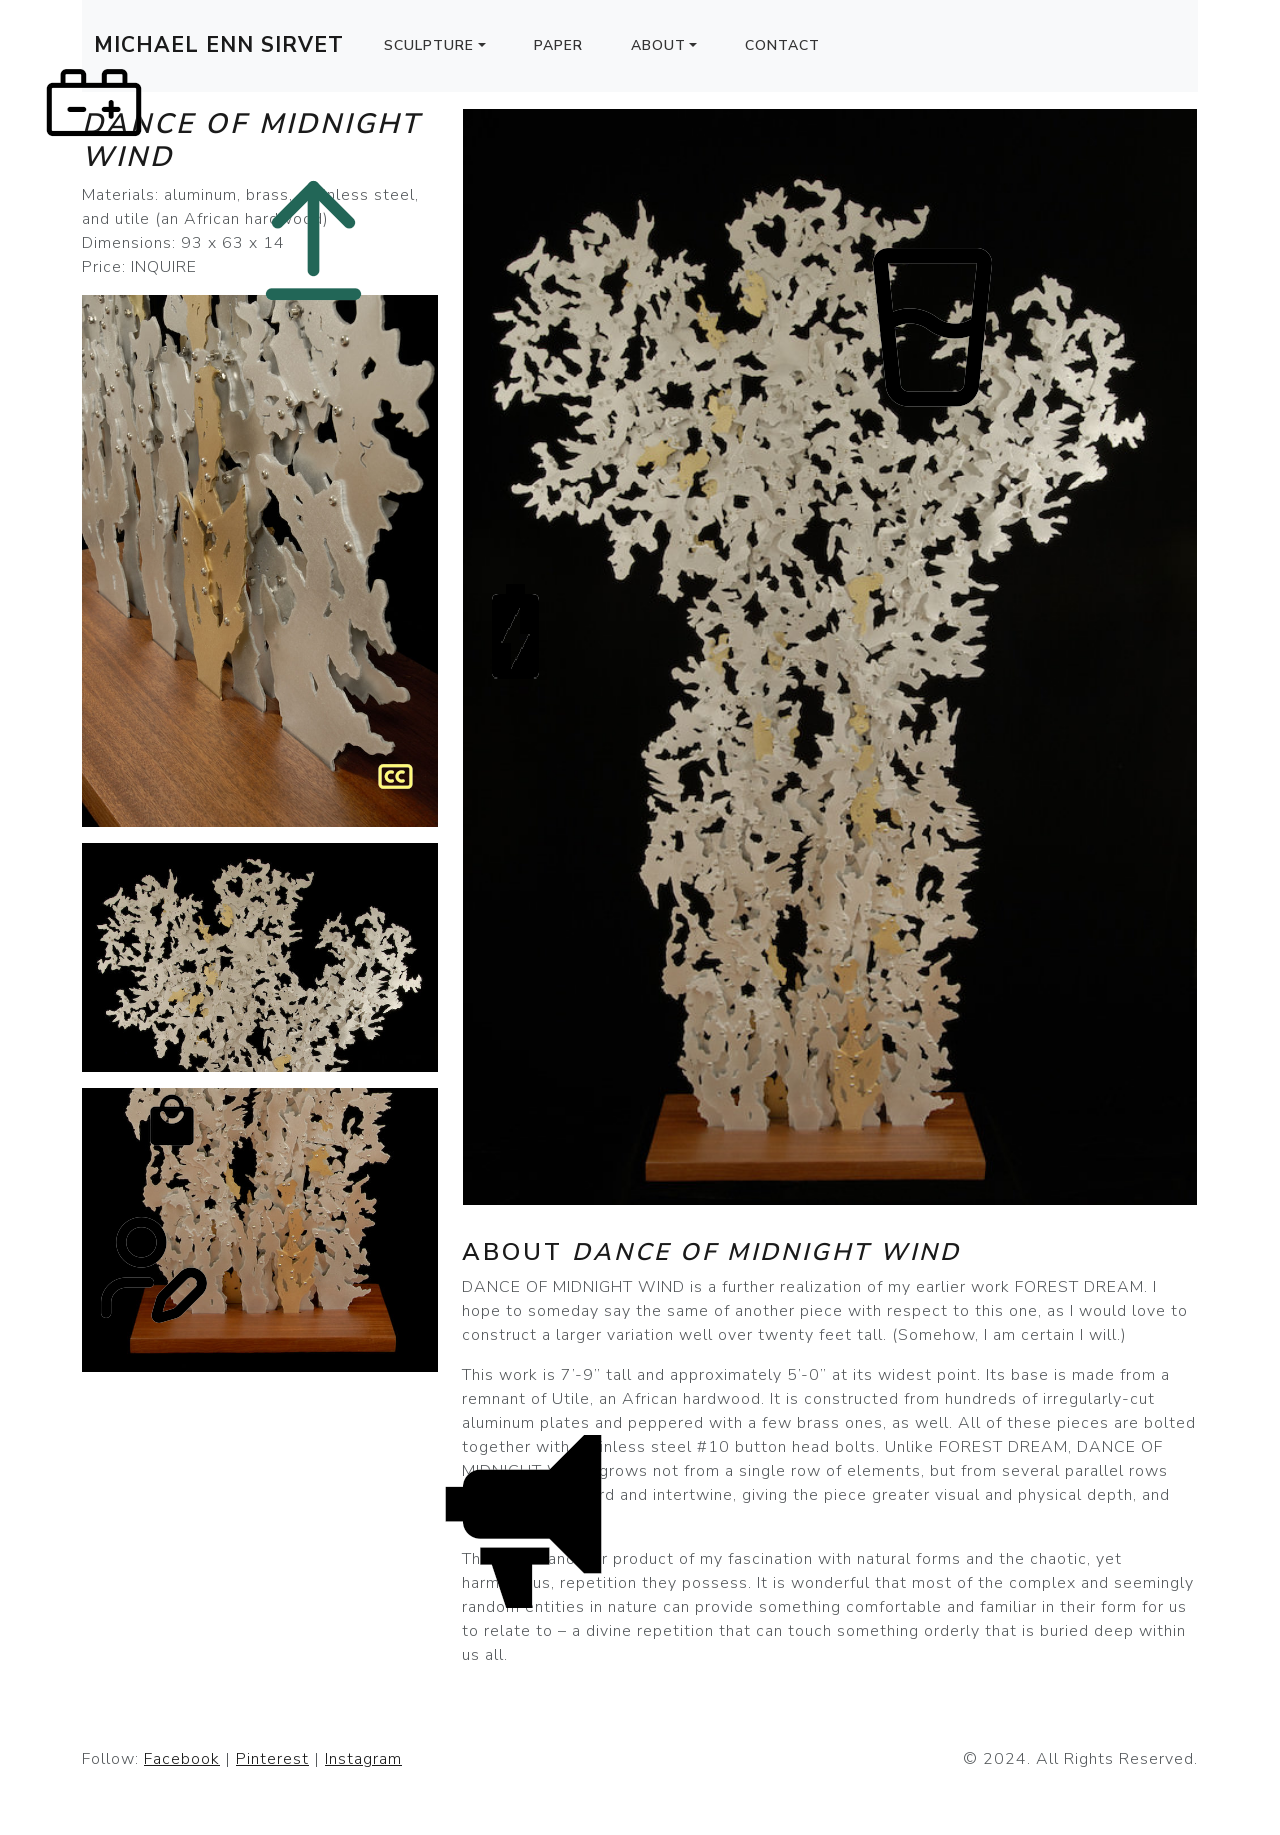  What do you see at coordinates (94, 106) in the screenshot?
I see `check vehicle battery status` at bounding box center [94, 106].